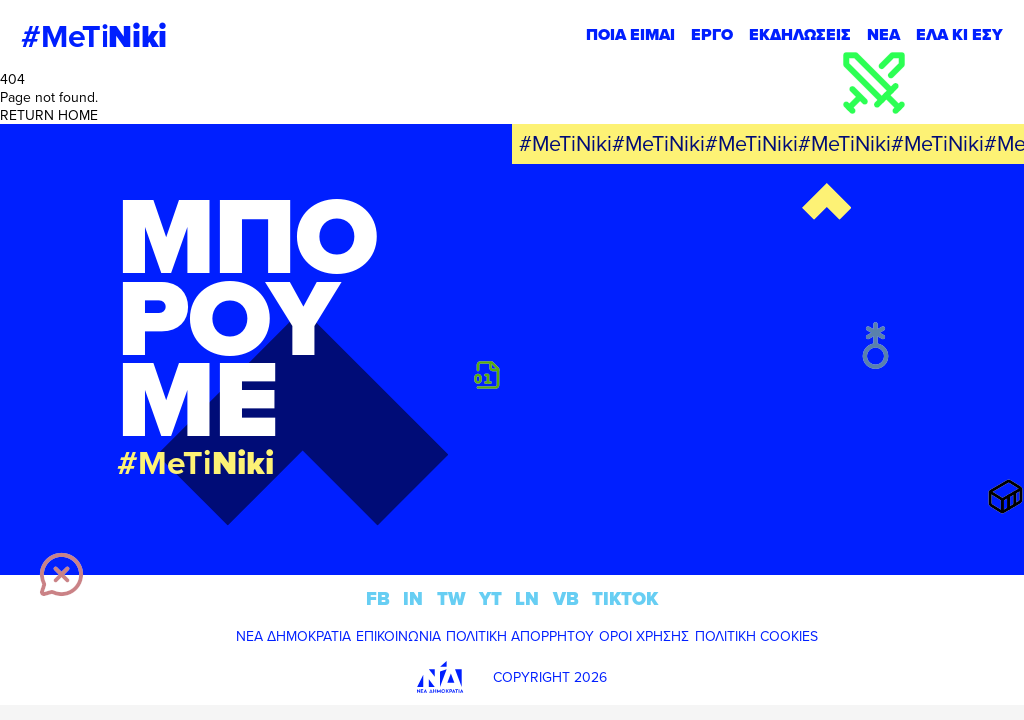  What do you see at coordinates (1005, 496) in the screenshot?
I see `view container or package contents` at bounding box center [1005, 496].